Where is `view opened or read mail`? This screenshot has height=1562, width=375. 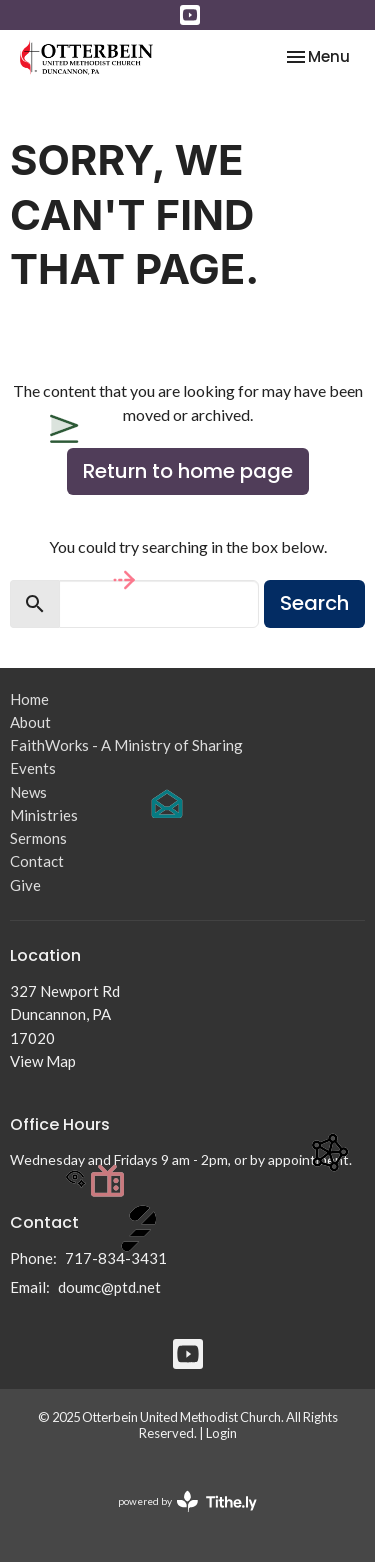
view opened or read mail is located at coordinates (167, 805).